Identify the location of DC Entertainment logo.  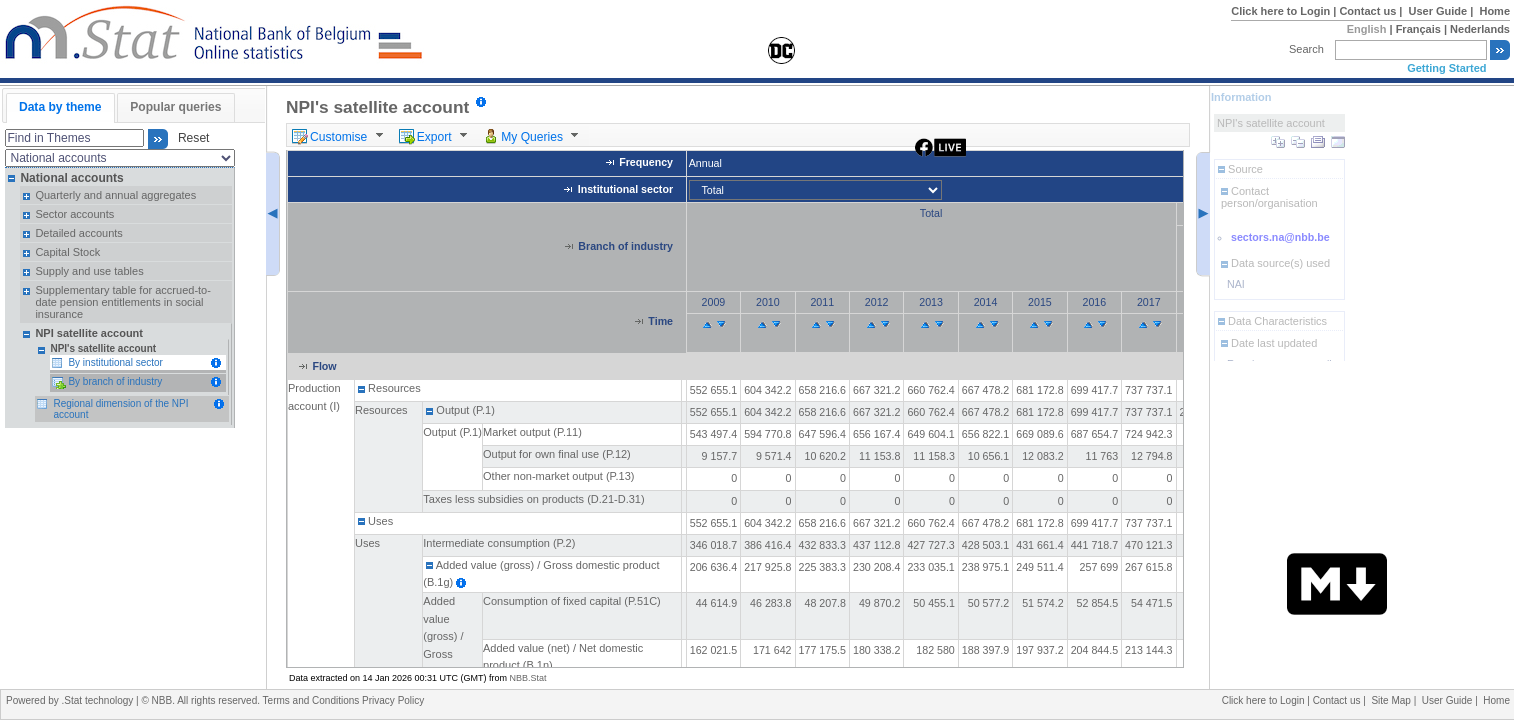
(781, 50).